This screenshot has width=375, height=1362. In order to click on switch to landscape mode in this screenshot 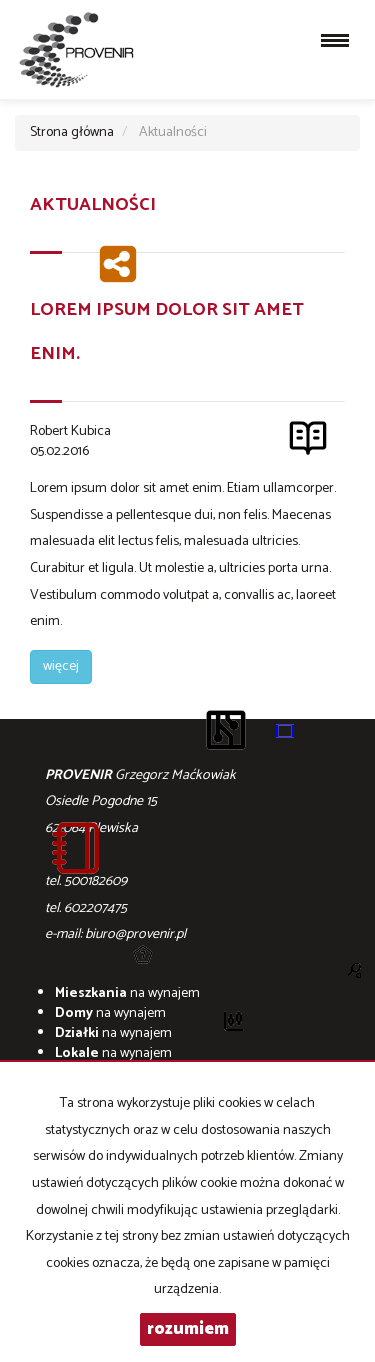, I will do `click(285, 731)`.